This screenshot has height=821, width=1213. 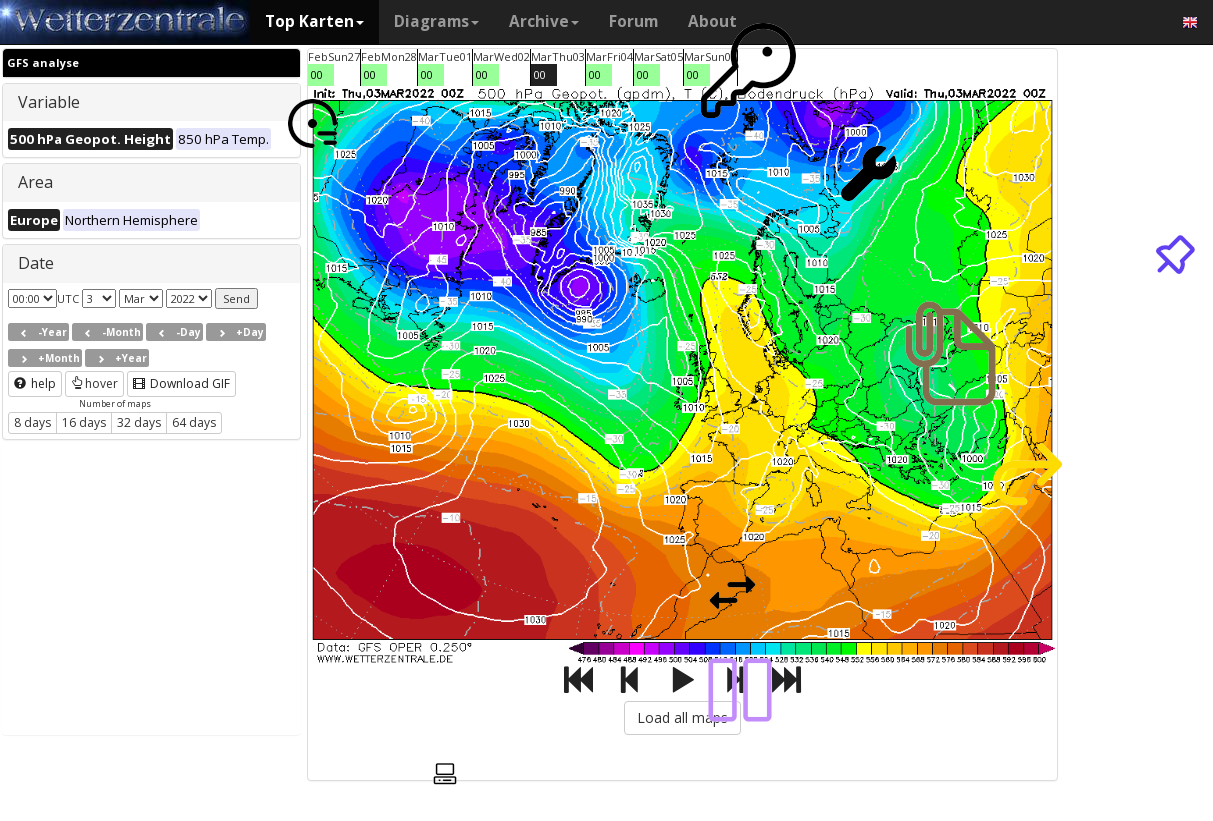 What do you see at coordinates (1027, 475) in the screenshot?
I see `redo the last undone action` at bounding box center [1027, 475].